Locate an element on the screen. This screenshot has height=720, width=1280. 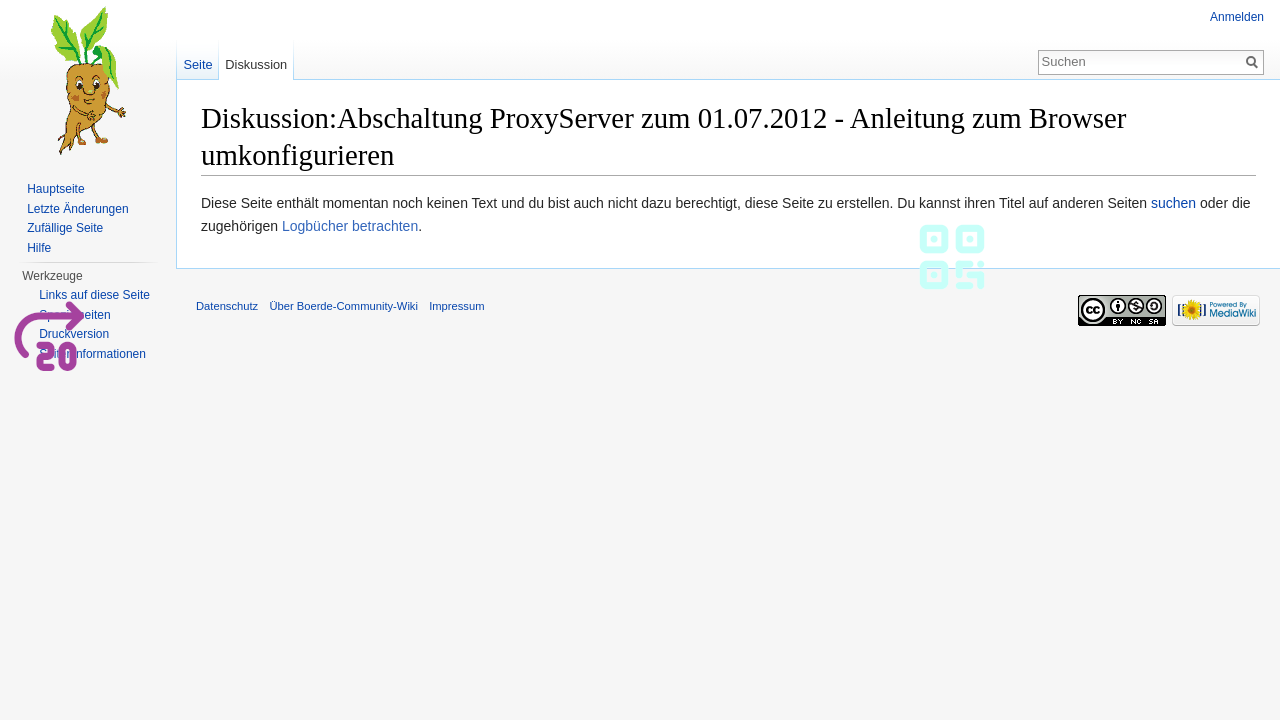
skip forward 20 seconds is located at coordinates (51, 338).